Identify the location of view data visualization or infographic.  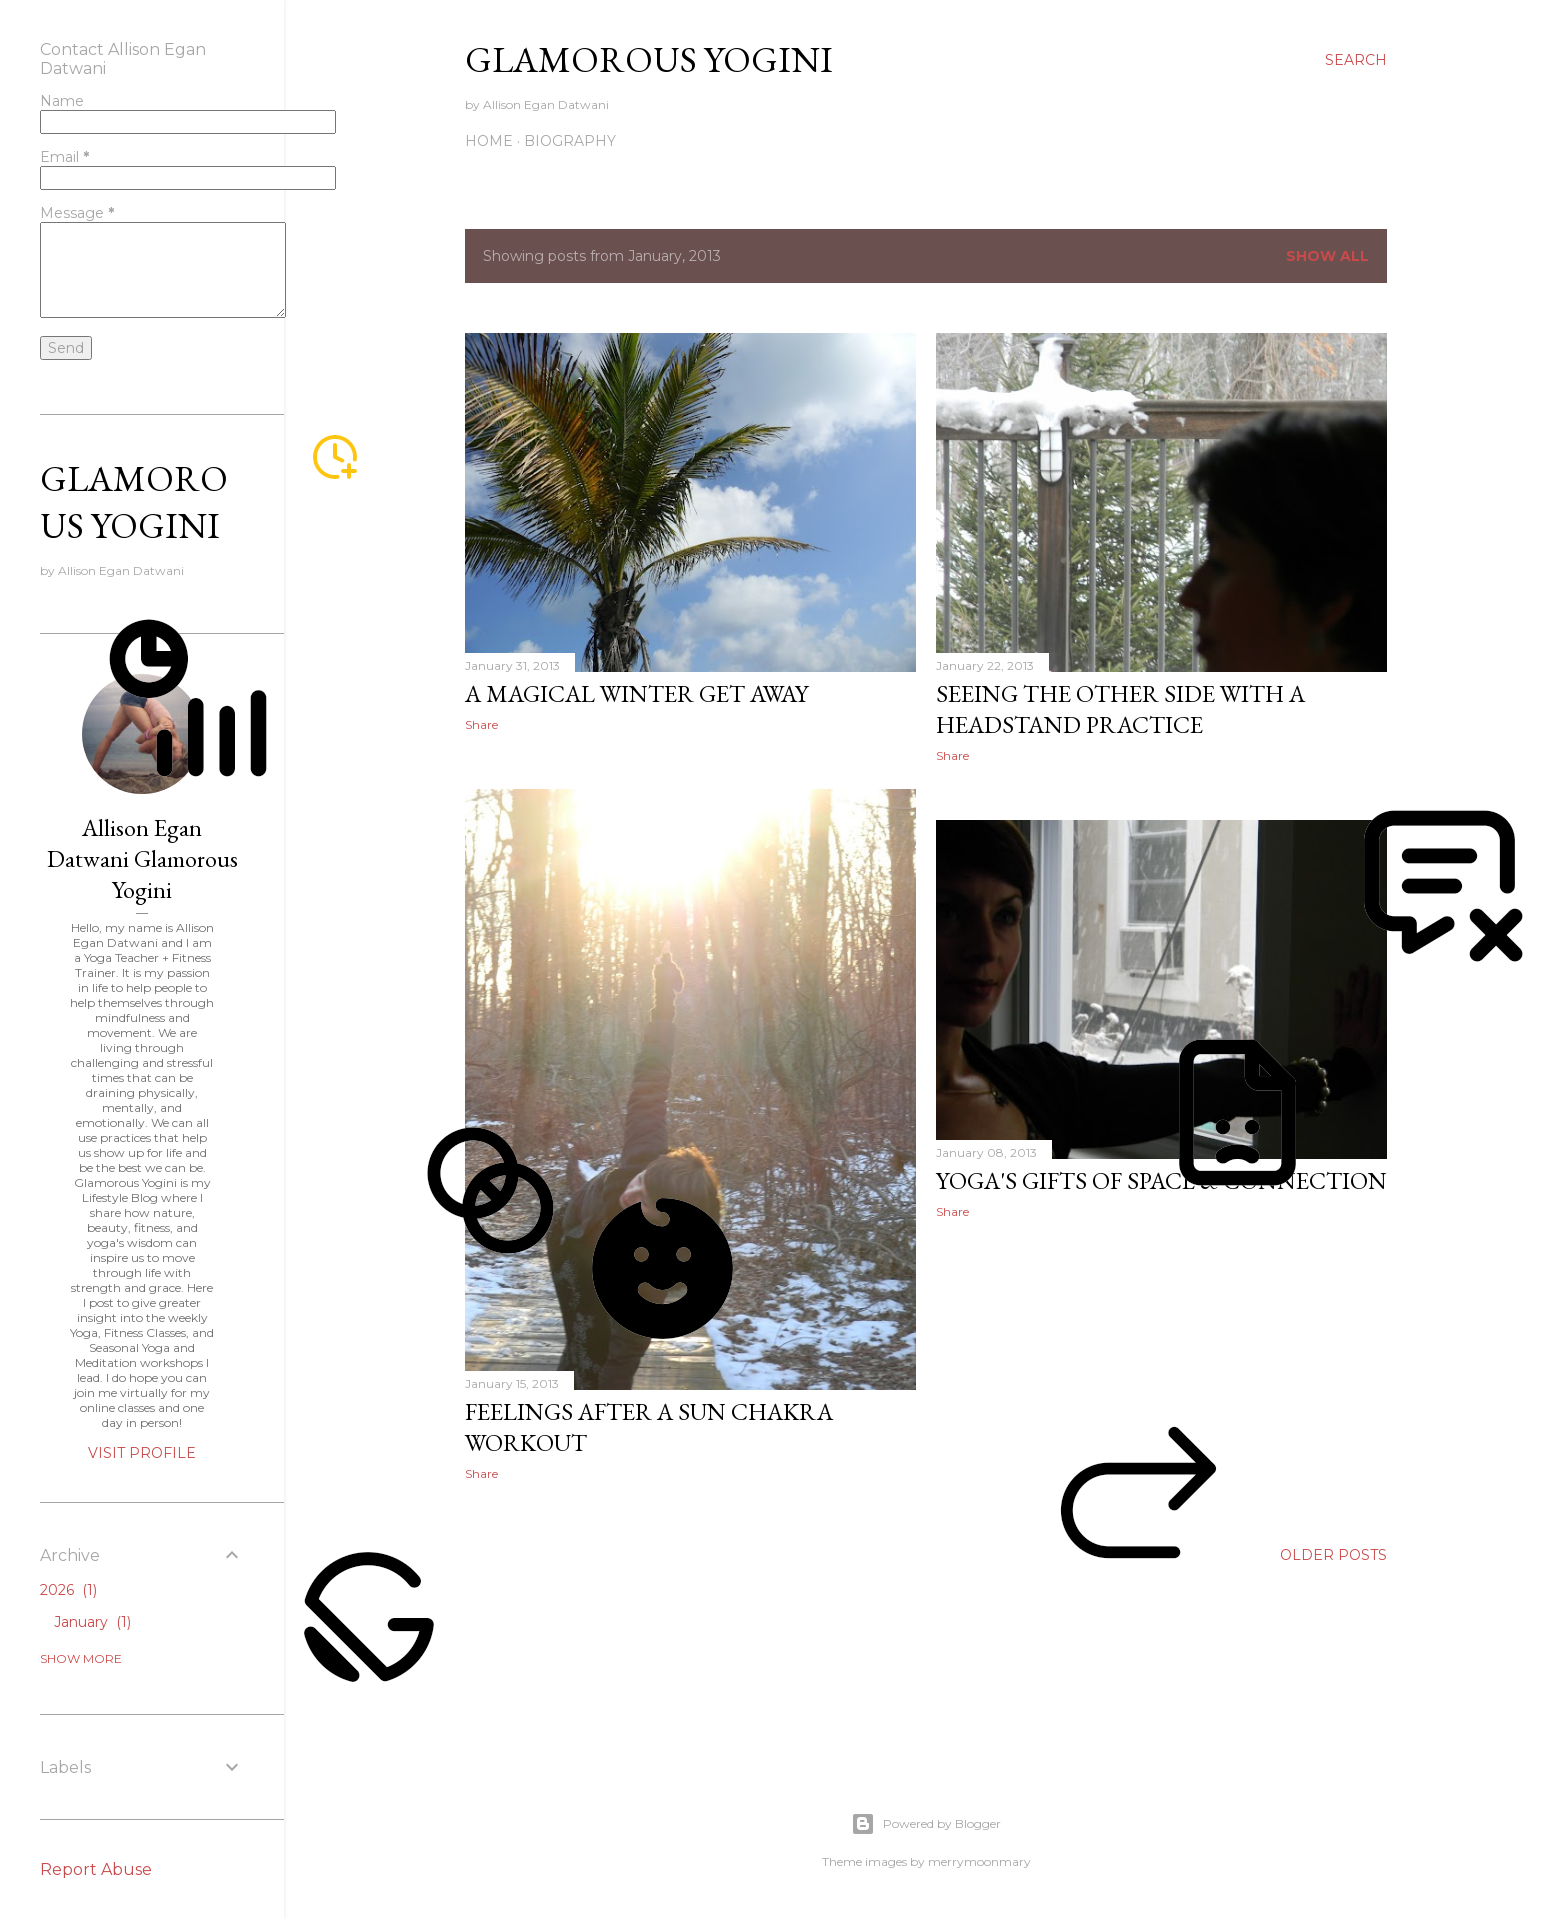
(188, 698).